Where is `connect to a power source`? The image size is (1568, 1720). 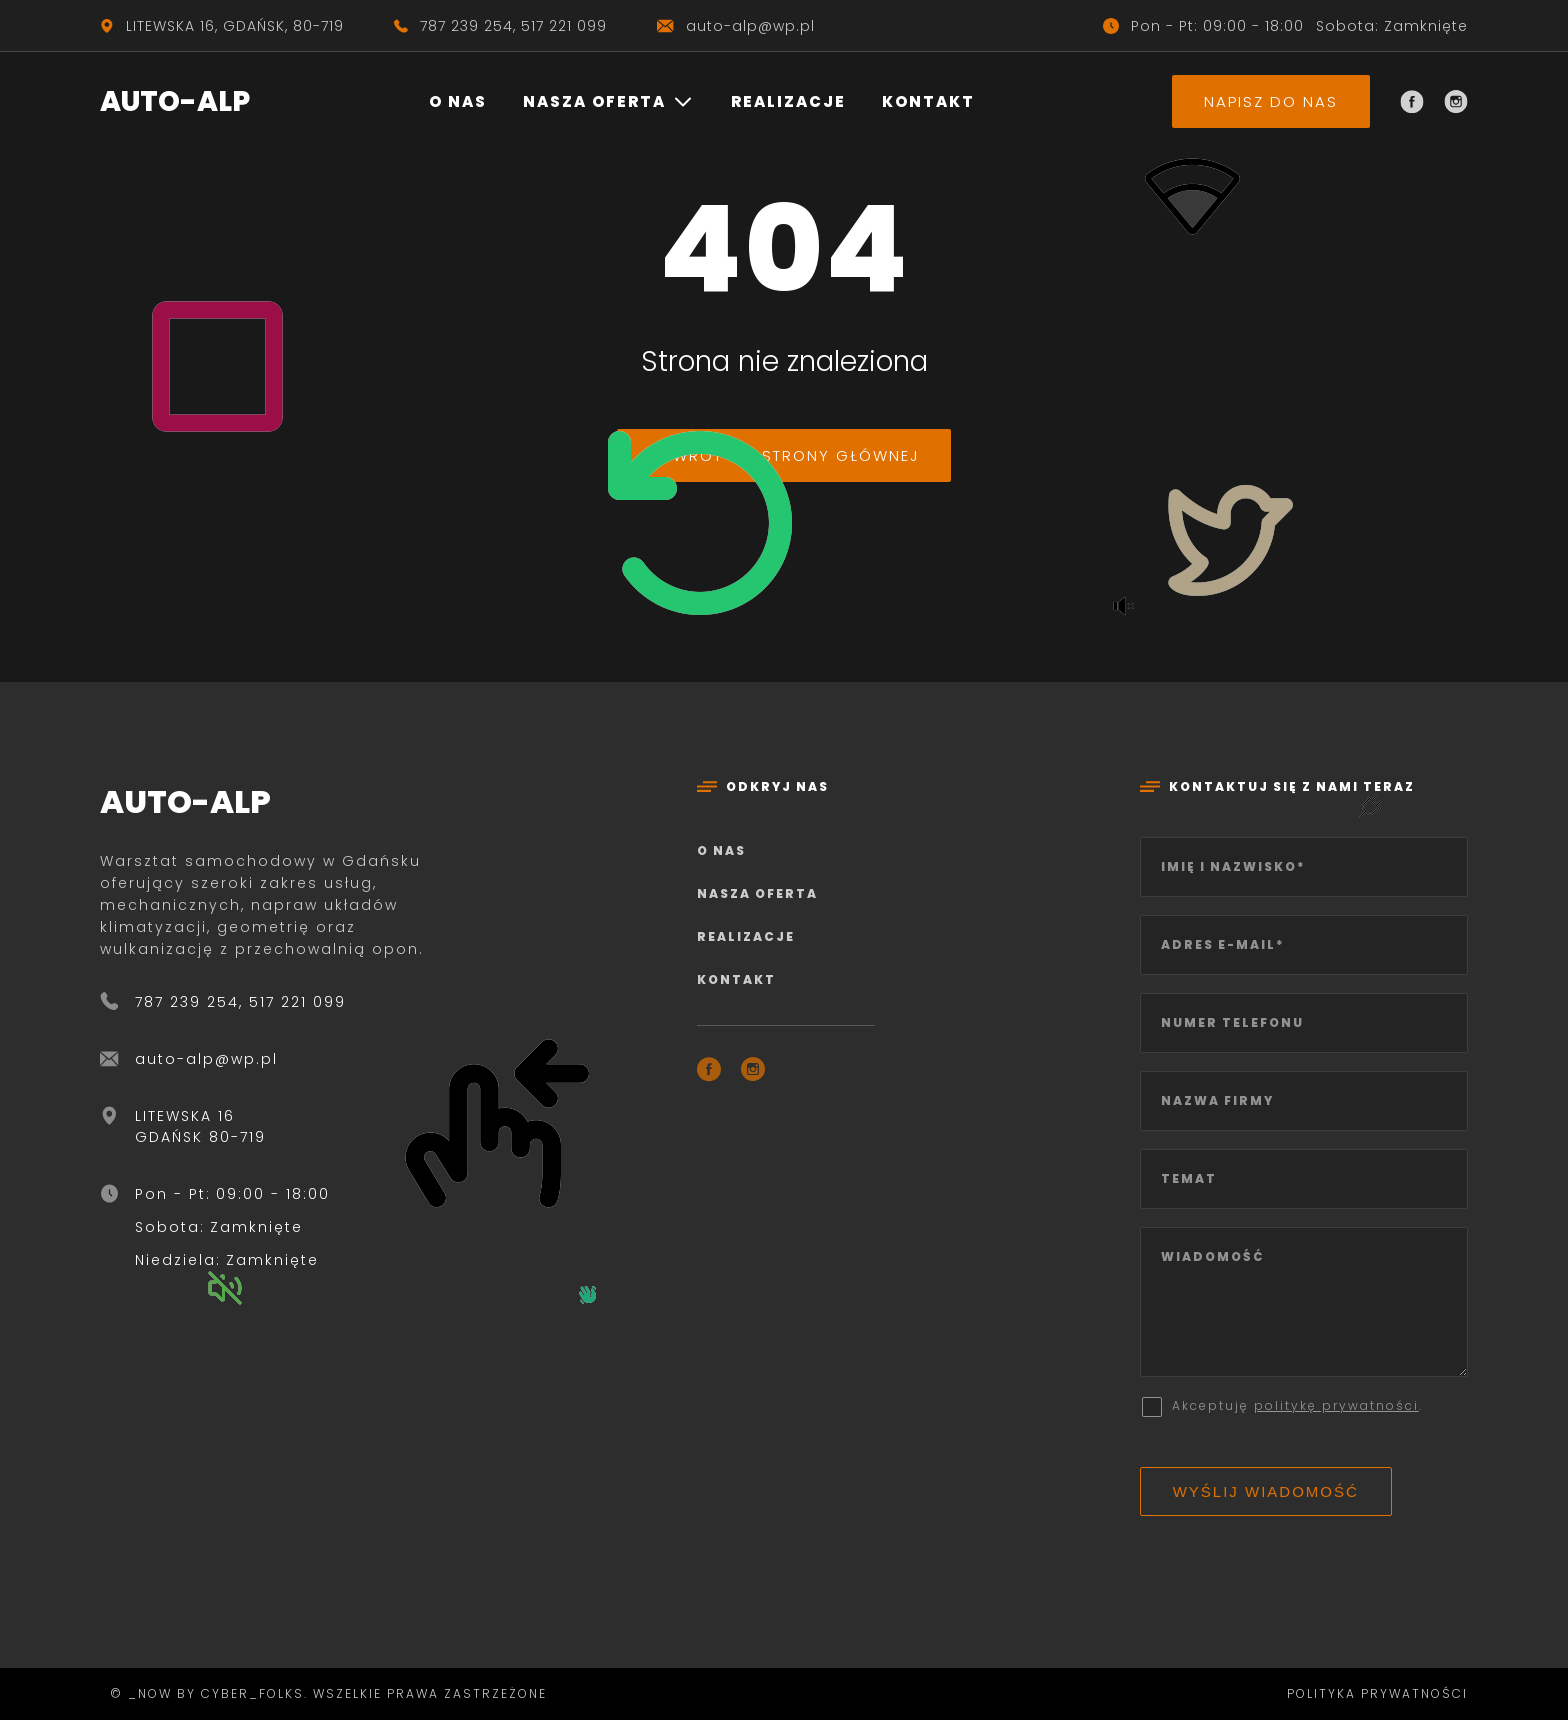
connect to a power source is located at coordinates (1370, 807).